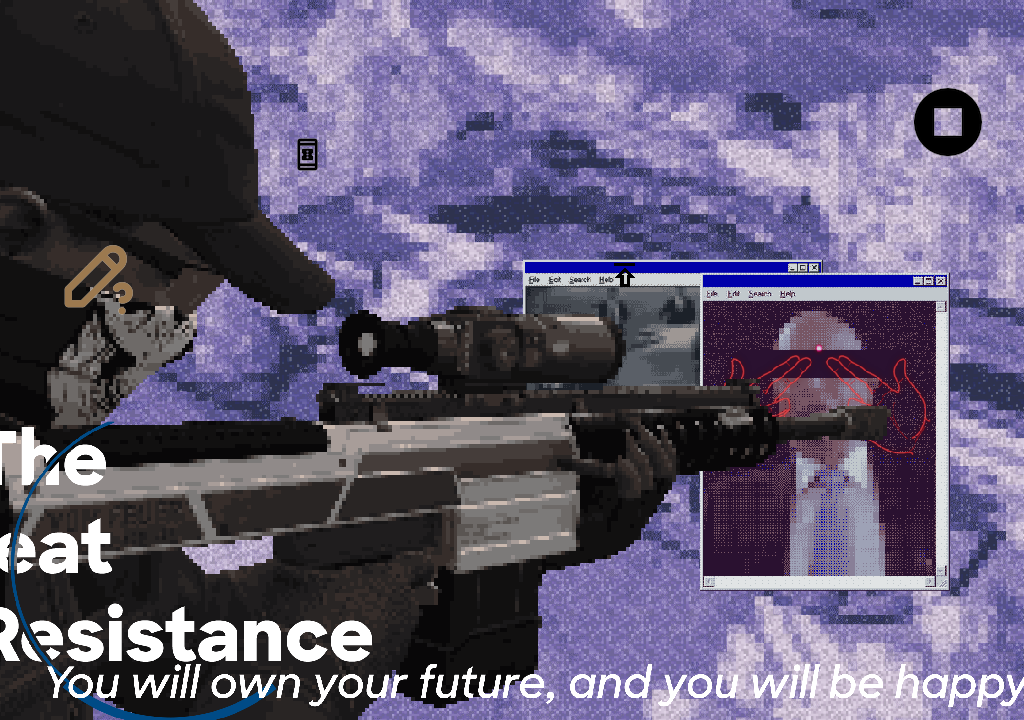 This screenshot has height=720, width=1024. I want to click on publish or upload content, so click(625, 275).